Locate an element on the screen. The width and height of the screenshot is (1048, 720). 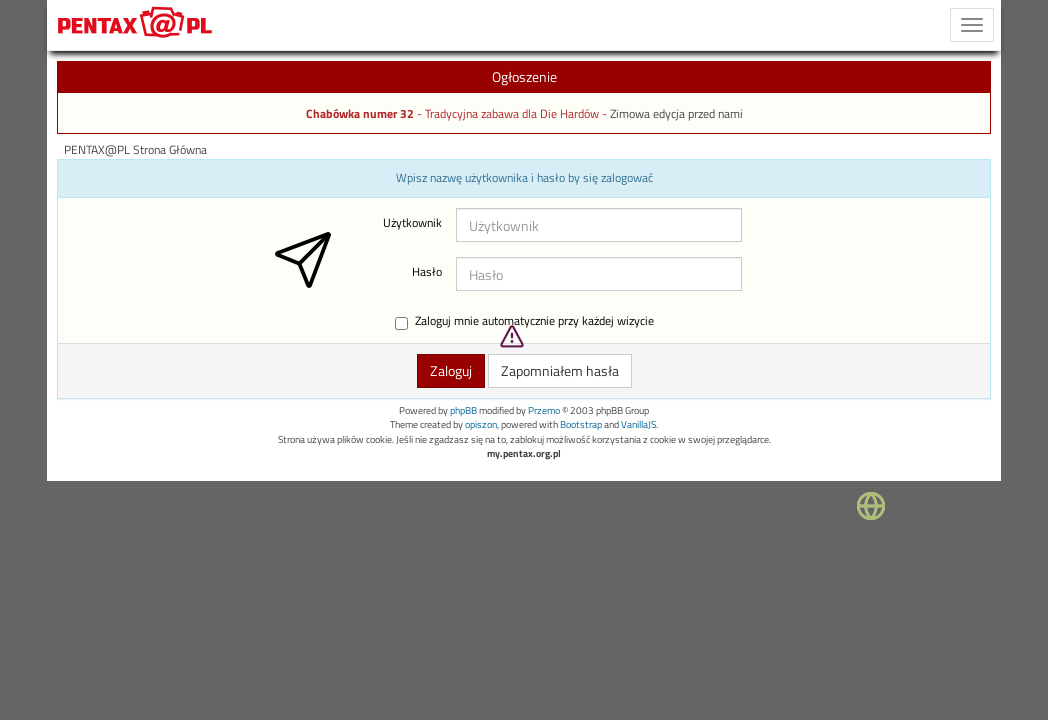
indicates a warning or caution state is located at coordinates (512, 337).